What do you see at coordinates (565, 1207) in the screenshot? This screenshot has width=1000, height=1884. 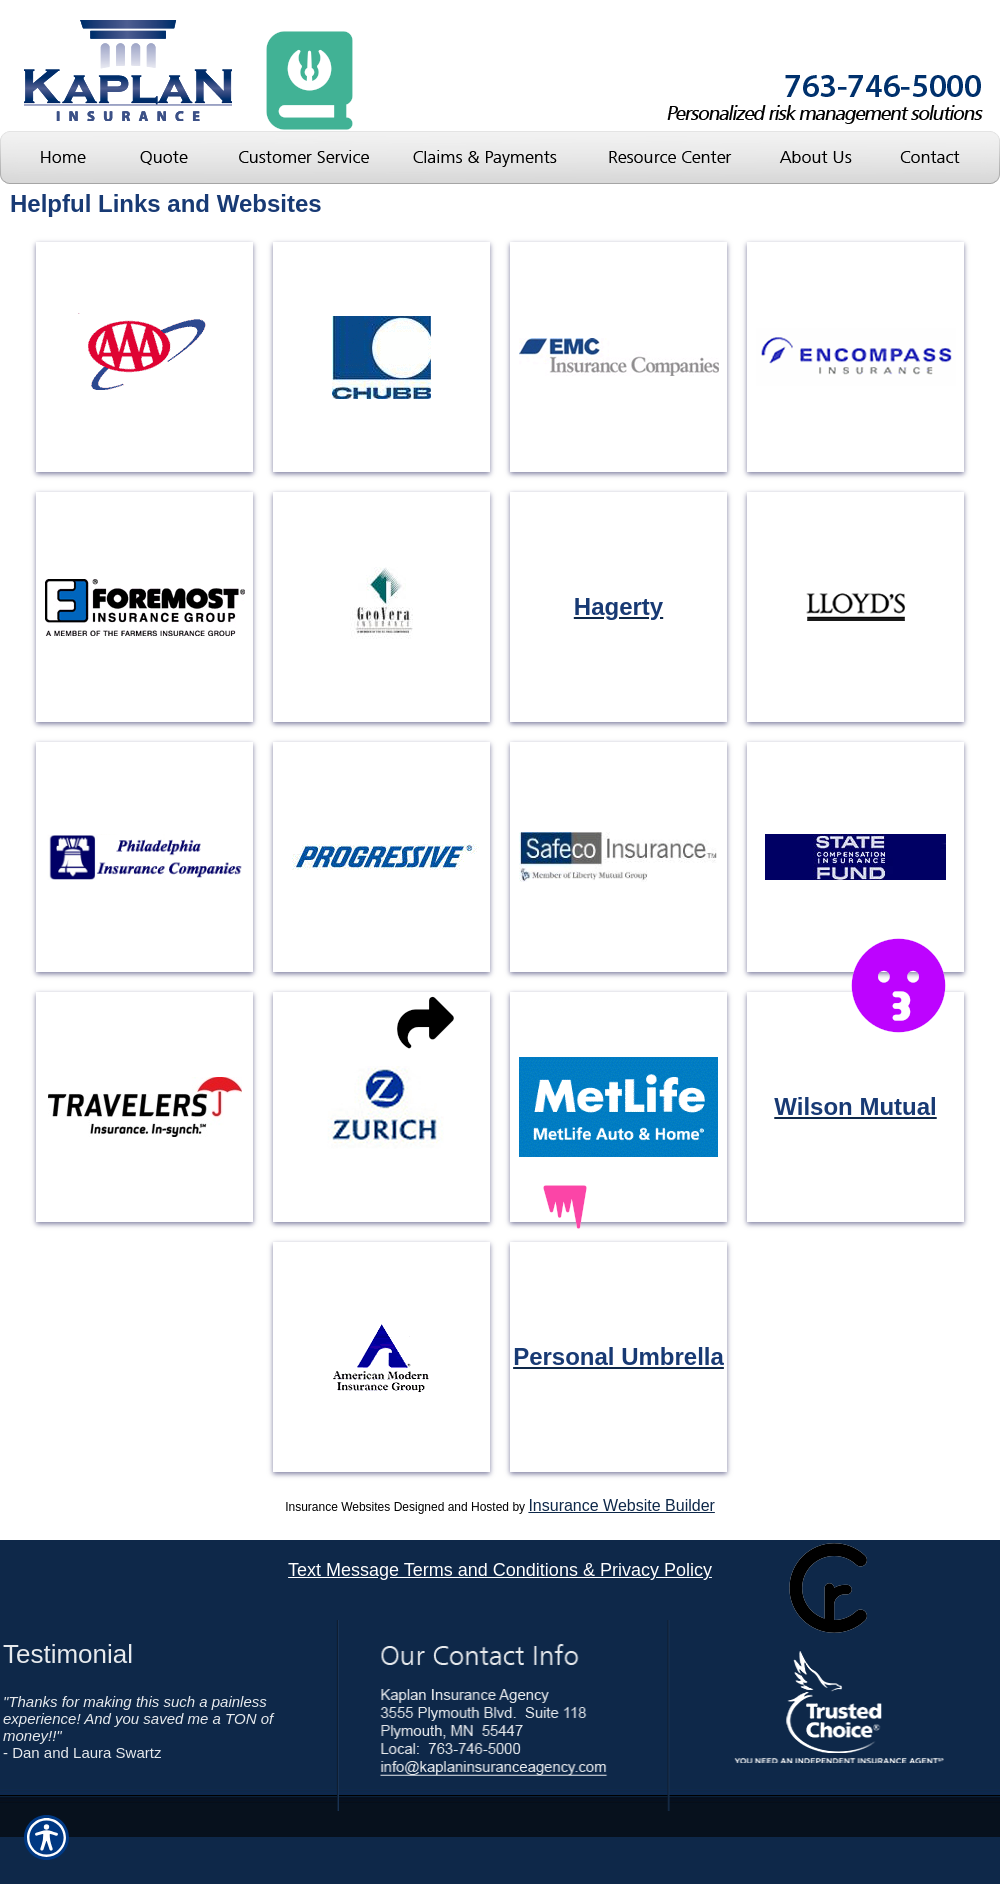 I see `indicates freezing or cold weather conditions` at bounding box center [565, 1207].